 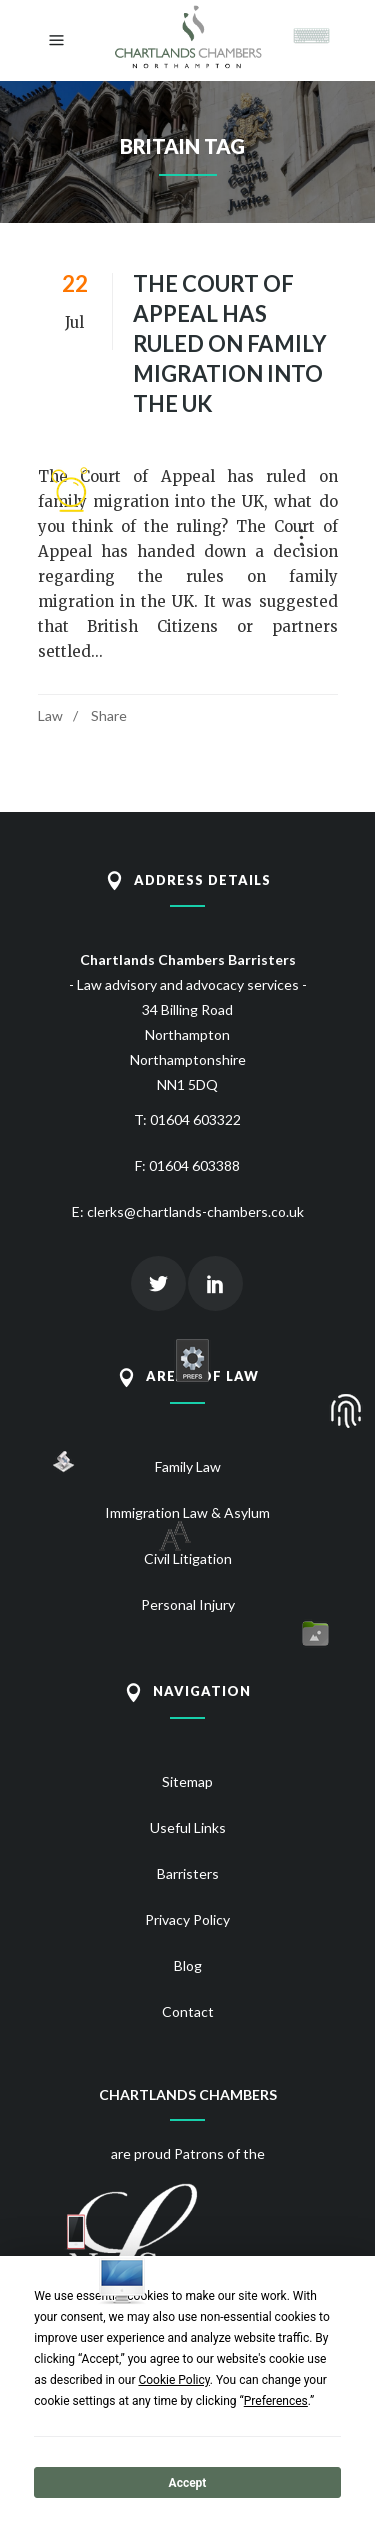 What do you see at coordinates (192, 1361) in the screenshot?
I see `open GarageBand preferences or settings` at bounding box center [192, 1361].